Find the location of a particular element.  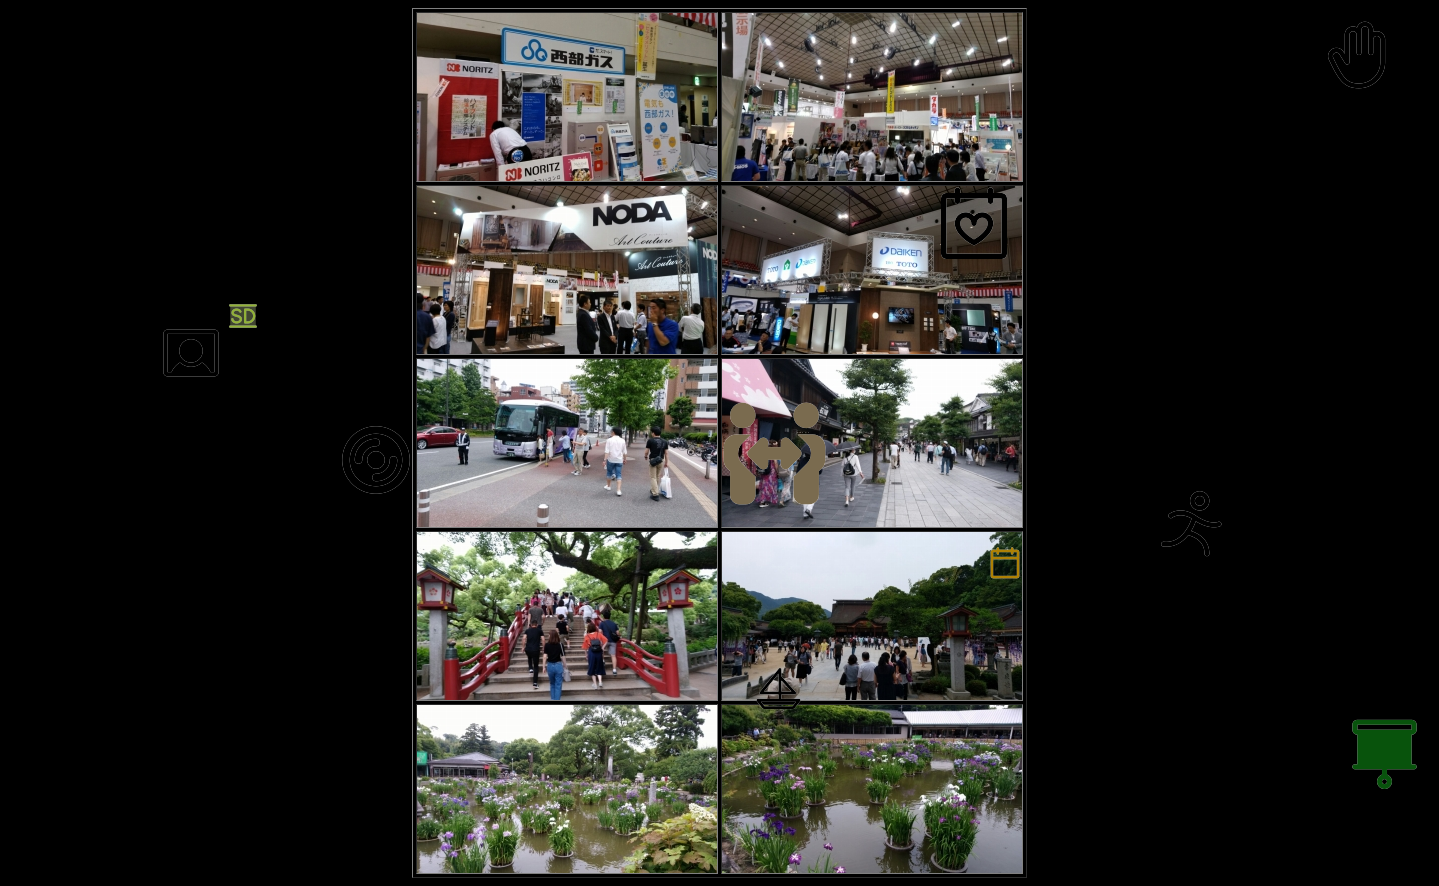

view user profile is located at coordinates (191, 353).